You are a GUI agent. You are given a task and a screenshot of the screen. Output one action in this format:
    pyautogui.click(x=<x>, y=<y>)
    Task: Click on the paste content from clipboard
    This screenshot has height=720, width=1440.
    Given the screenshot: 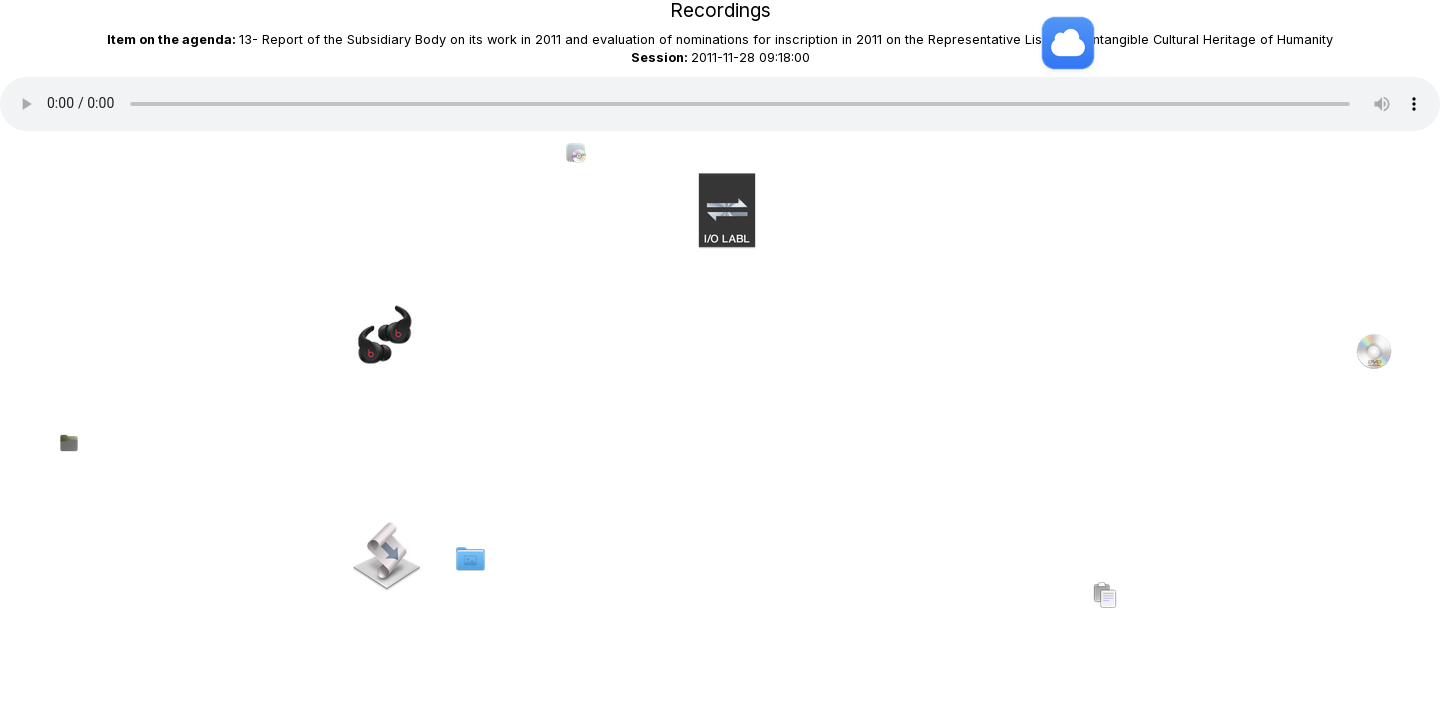 What is the action you would take?
    pyautogui.click(x=1105, y=595)
    